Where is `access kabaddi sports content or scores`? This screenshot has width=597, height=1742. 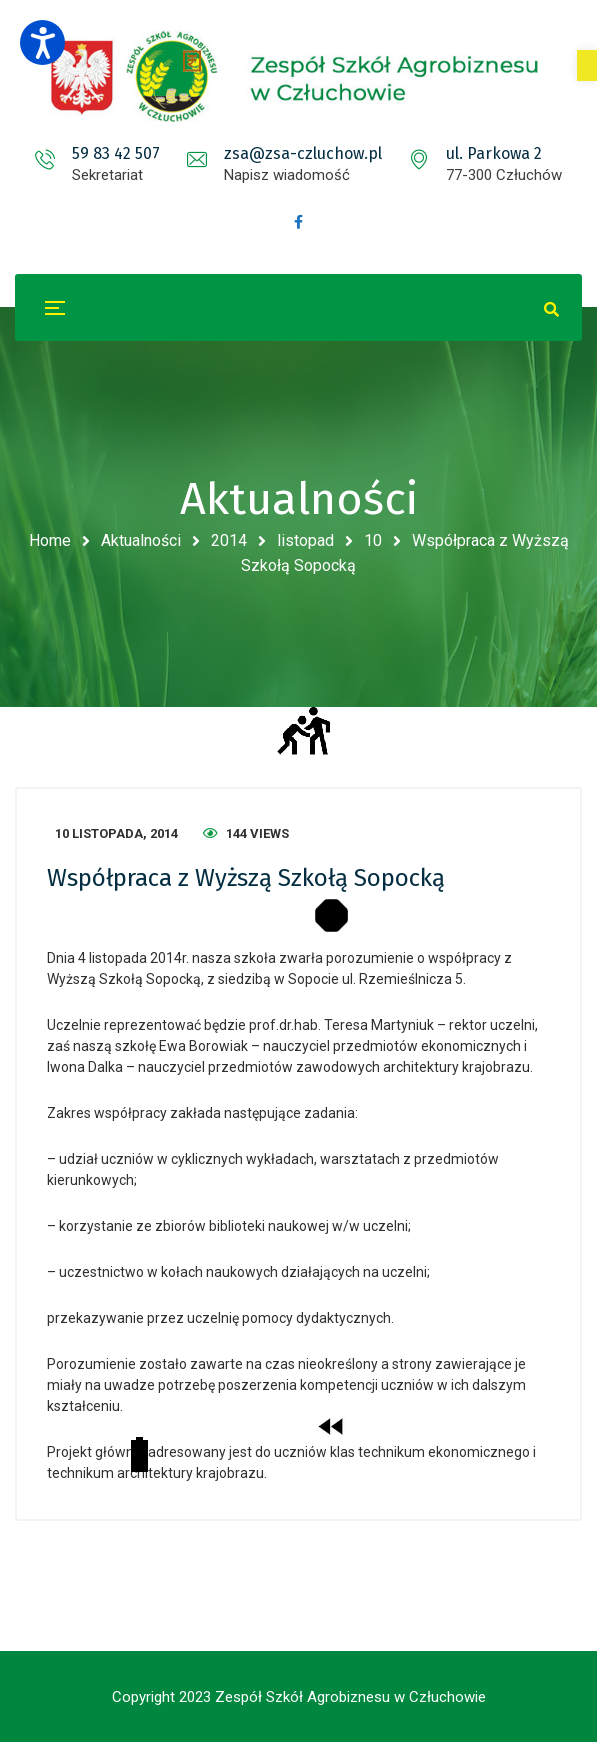 access kabaddi sports content or scores is located at coordinates (303, 732).